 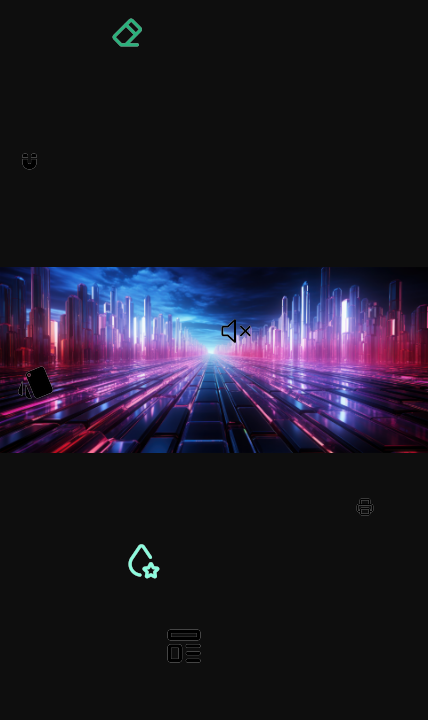 What do you see at coordinates (184, 646) in the screenshot?
I see `access page or document templates` at bounding box center [184, 646].